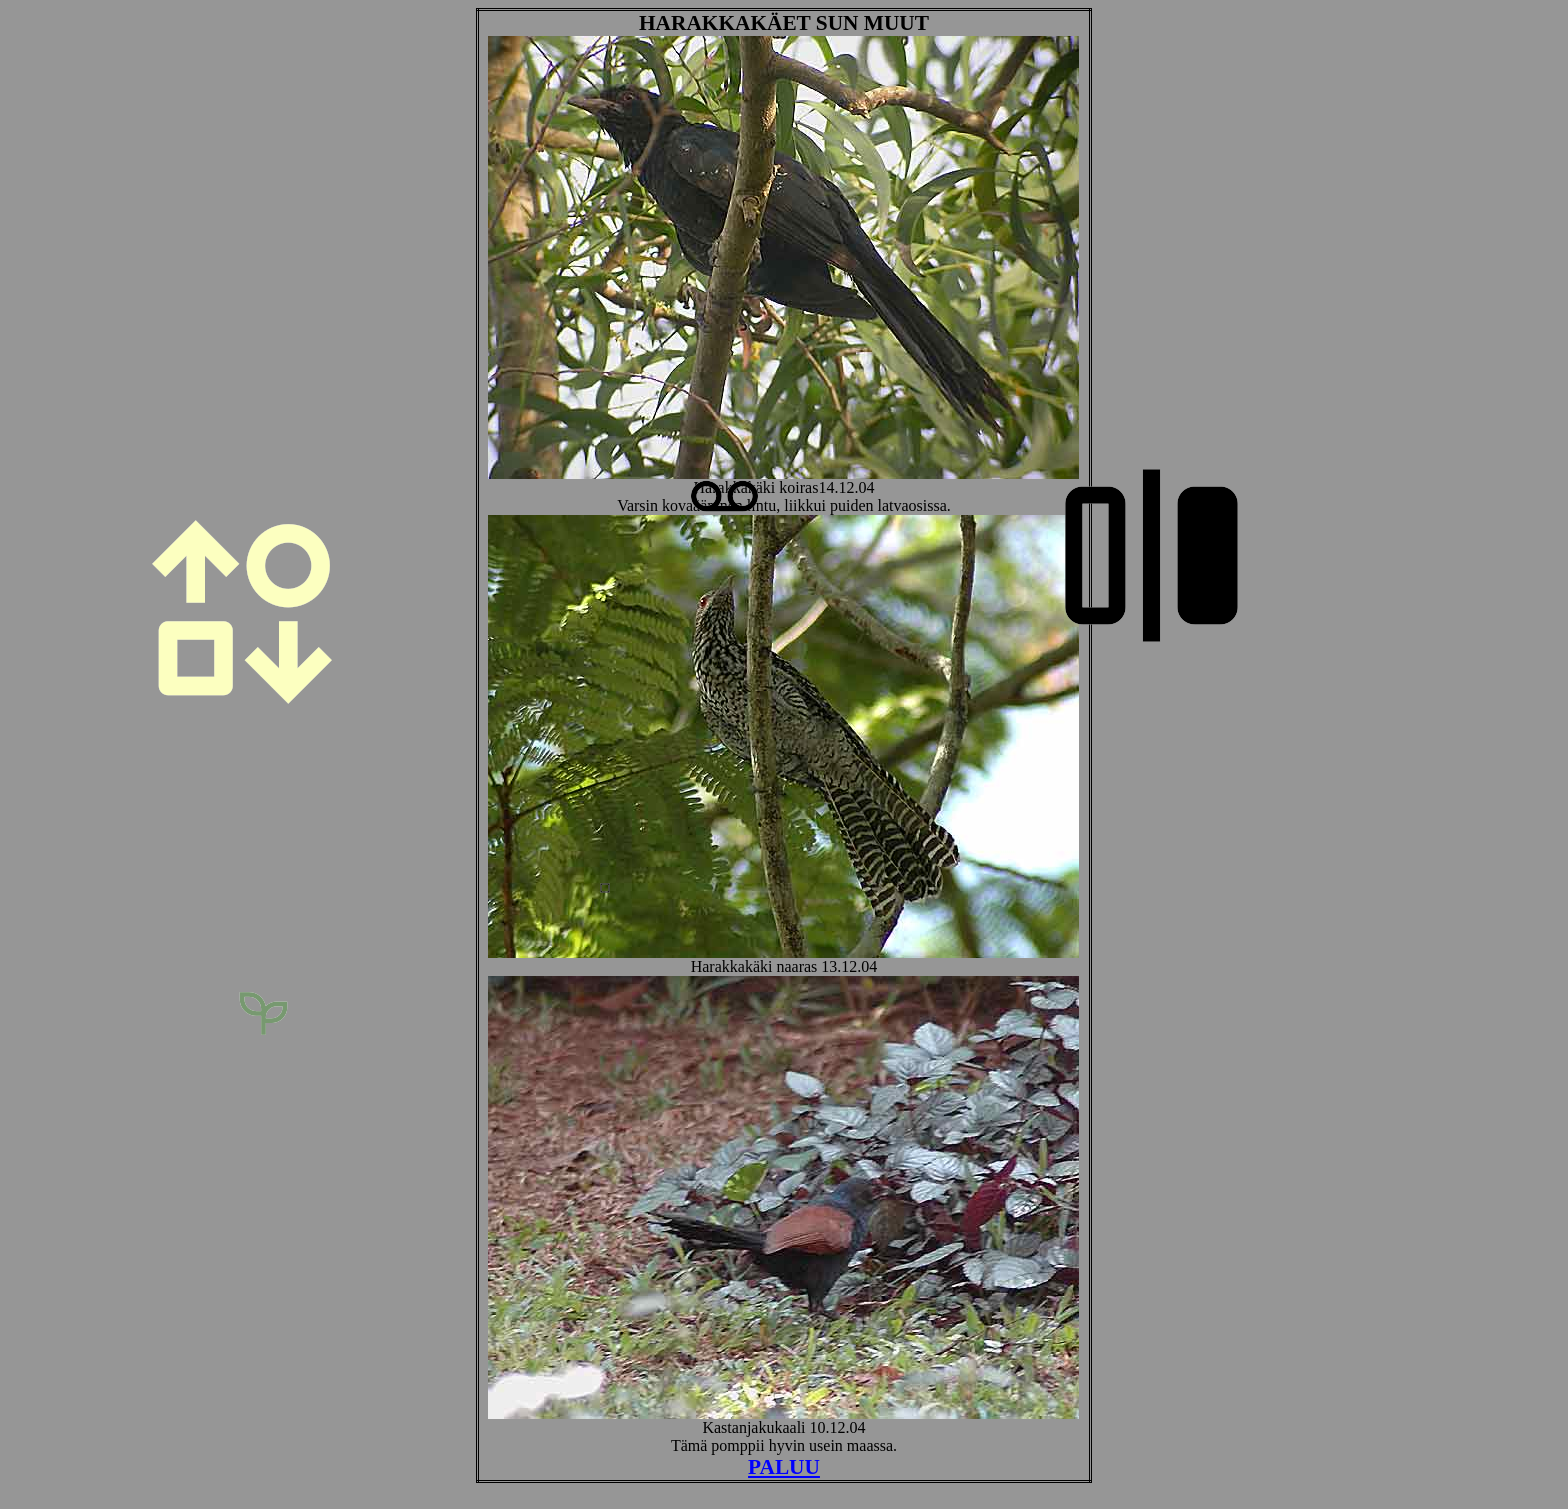  What do you see at coordinates (242, 612) in the screenshot?
I see `swap or exchange items` at bounding box center [242, 612].